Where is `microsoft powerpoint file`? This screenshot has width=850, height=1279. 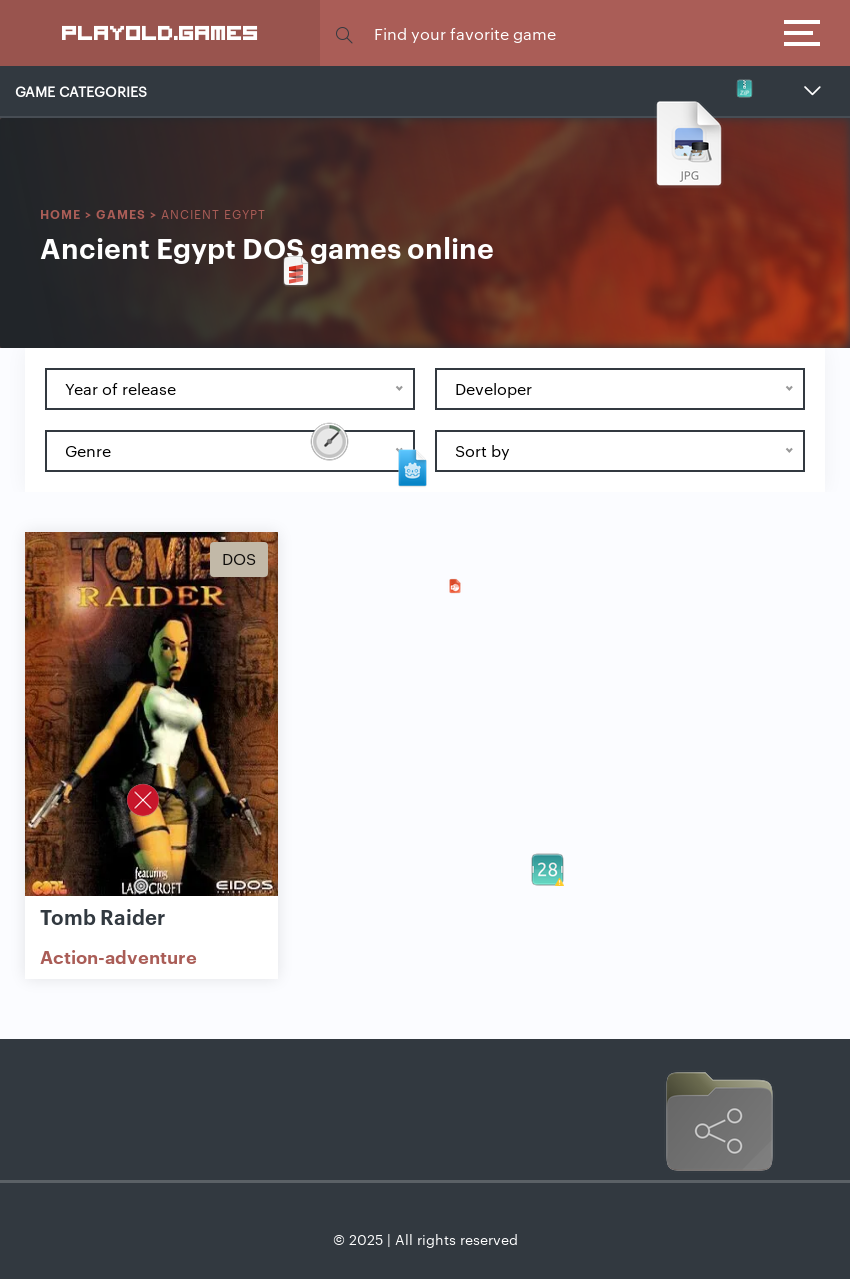
microsoft powerpoint file is located at coordinates (455, 586).